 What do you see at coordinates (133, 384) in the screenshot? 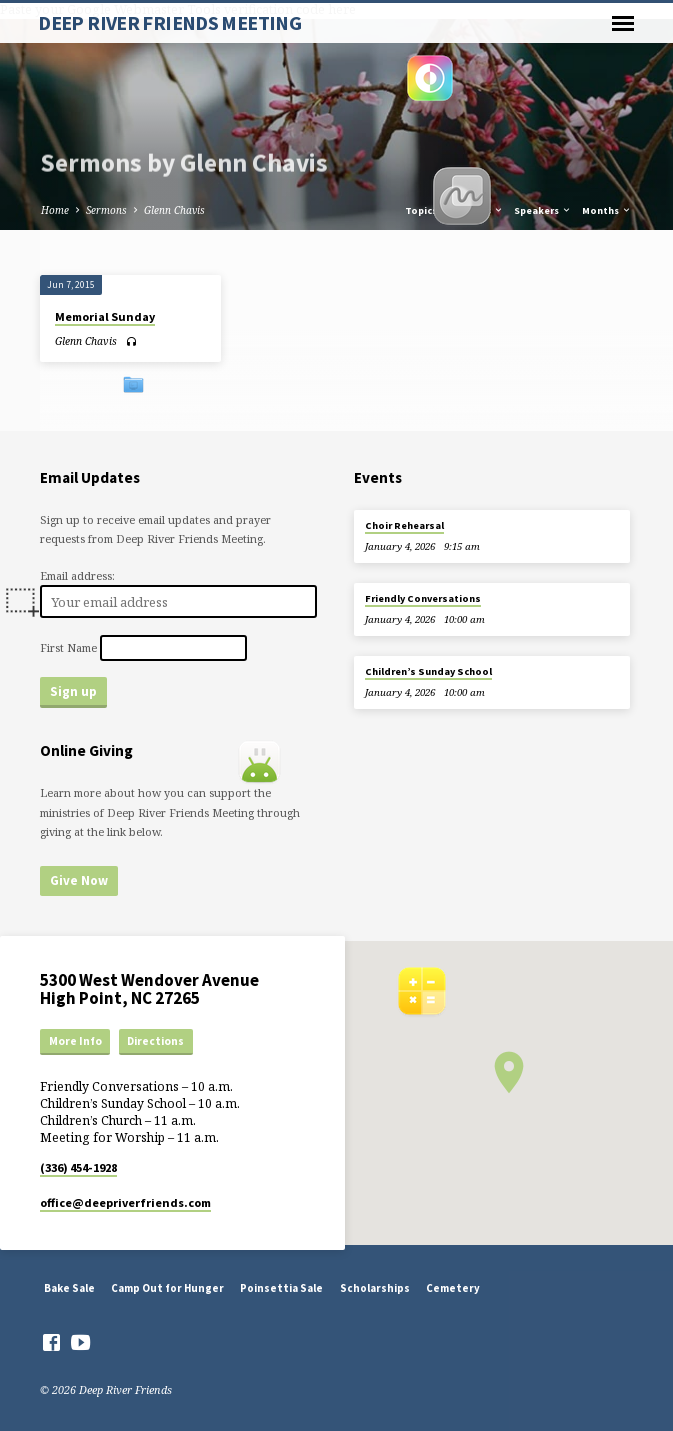
I see `open PC or windows computer folder` at bounding box center [133, 384].